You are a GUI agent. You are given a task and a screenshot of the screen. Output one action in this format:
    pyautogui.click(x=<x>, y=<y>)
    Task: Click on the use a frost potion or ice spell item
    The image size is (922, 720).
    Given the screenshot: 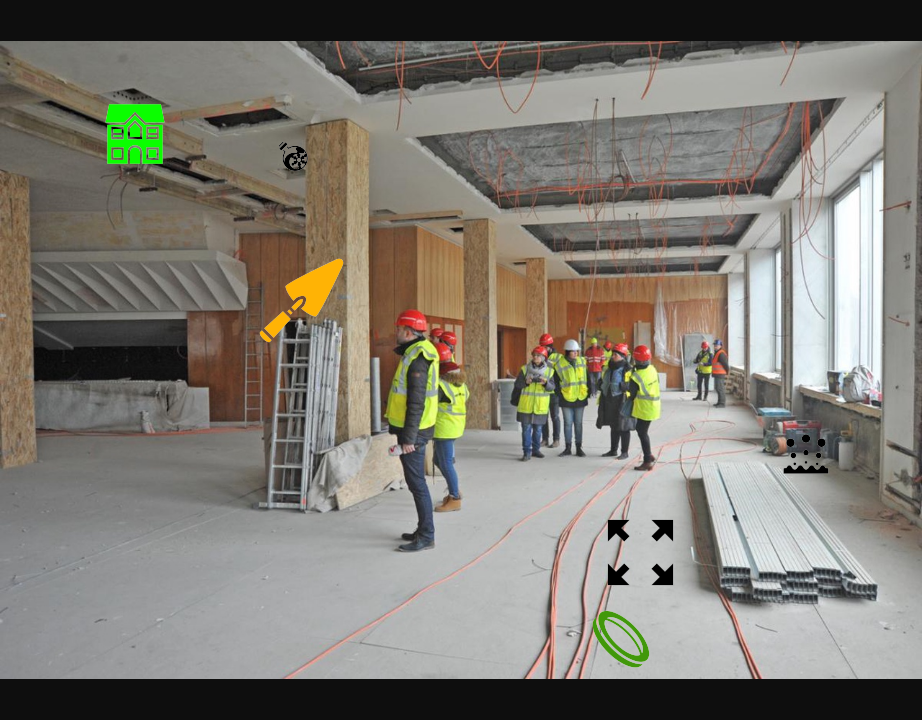 What is the action you would take?
    pyautogui.click(x=293, y=156)
    